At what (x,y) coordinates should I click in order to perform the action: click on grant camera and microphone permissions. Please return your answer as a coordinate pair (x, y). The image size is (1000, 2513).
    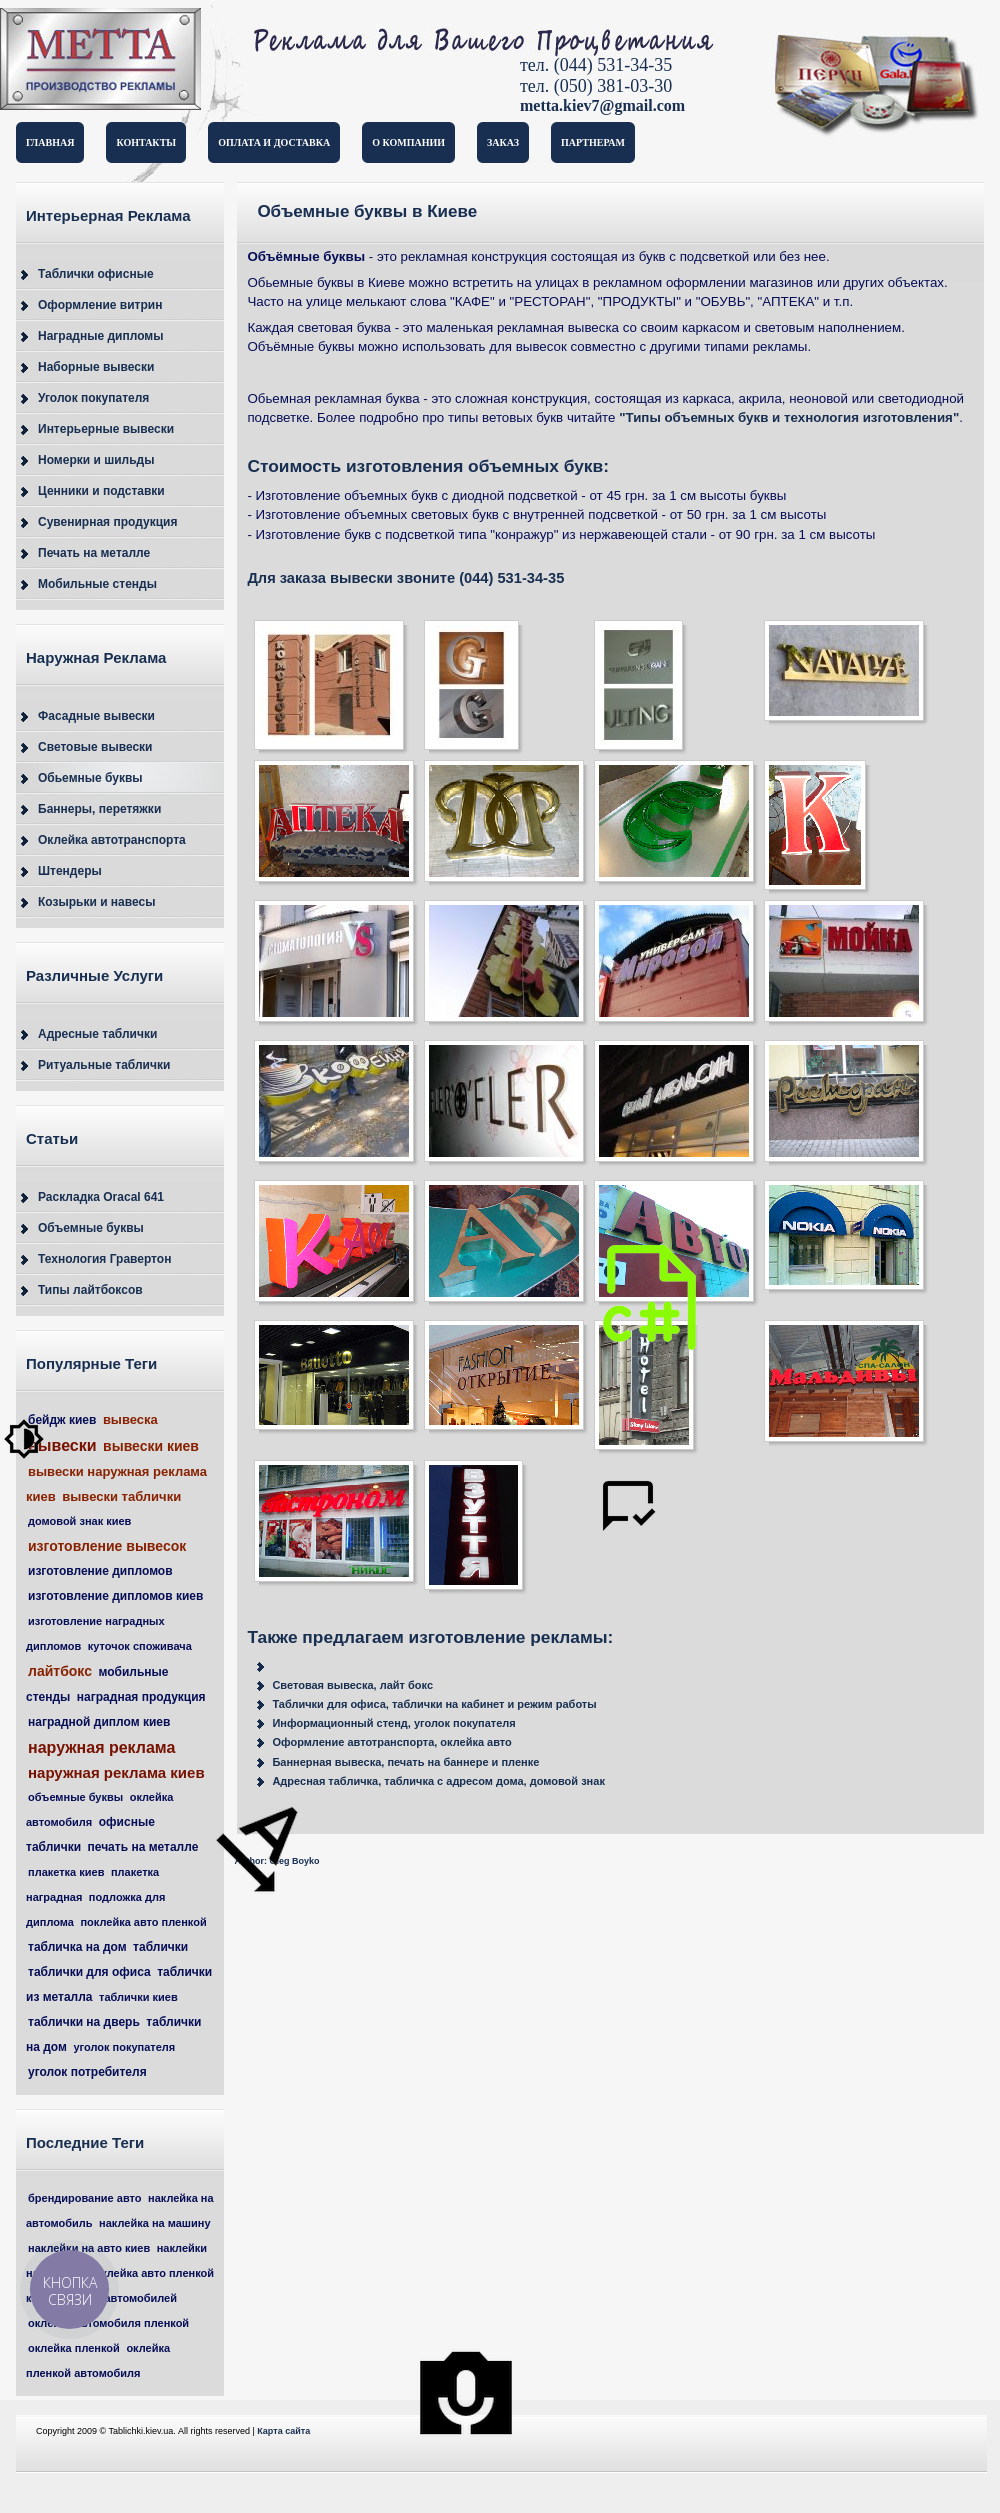
    Looking at the image, I should click on (466, 2393).